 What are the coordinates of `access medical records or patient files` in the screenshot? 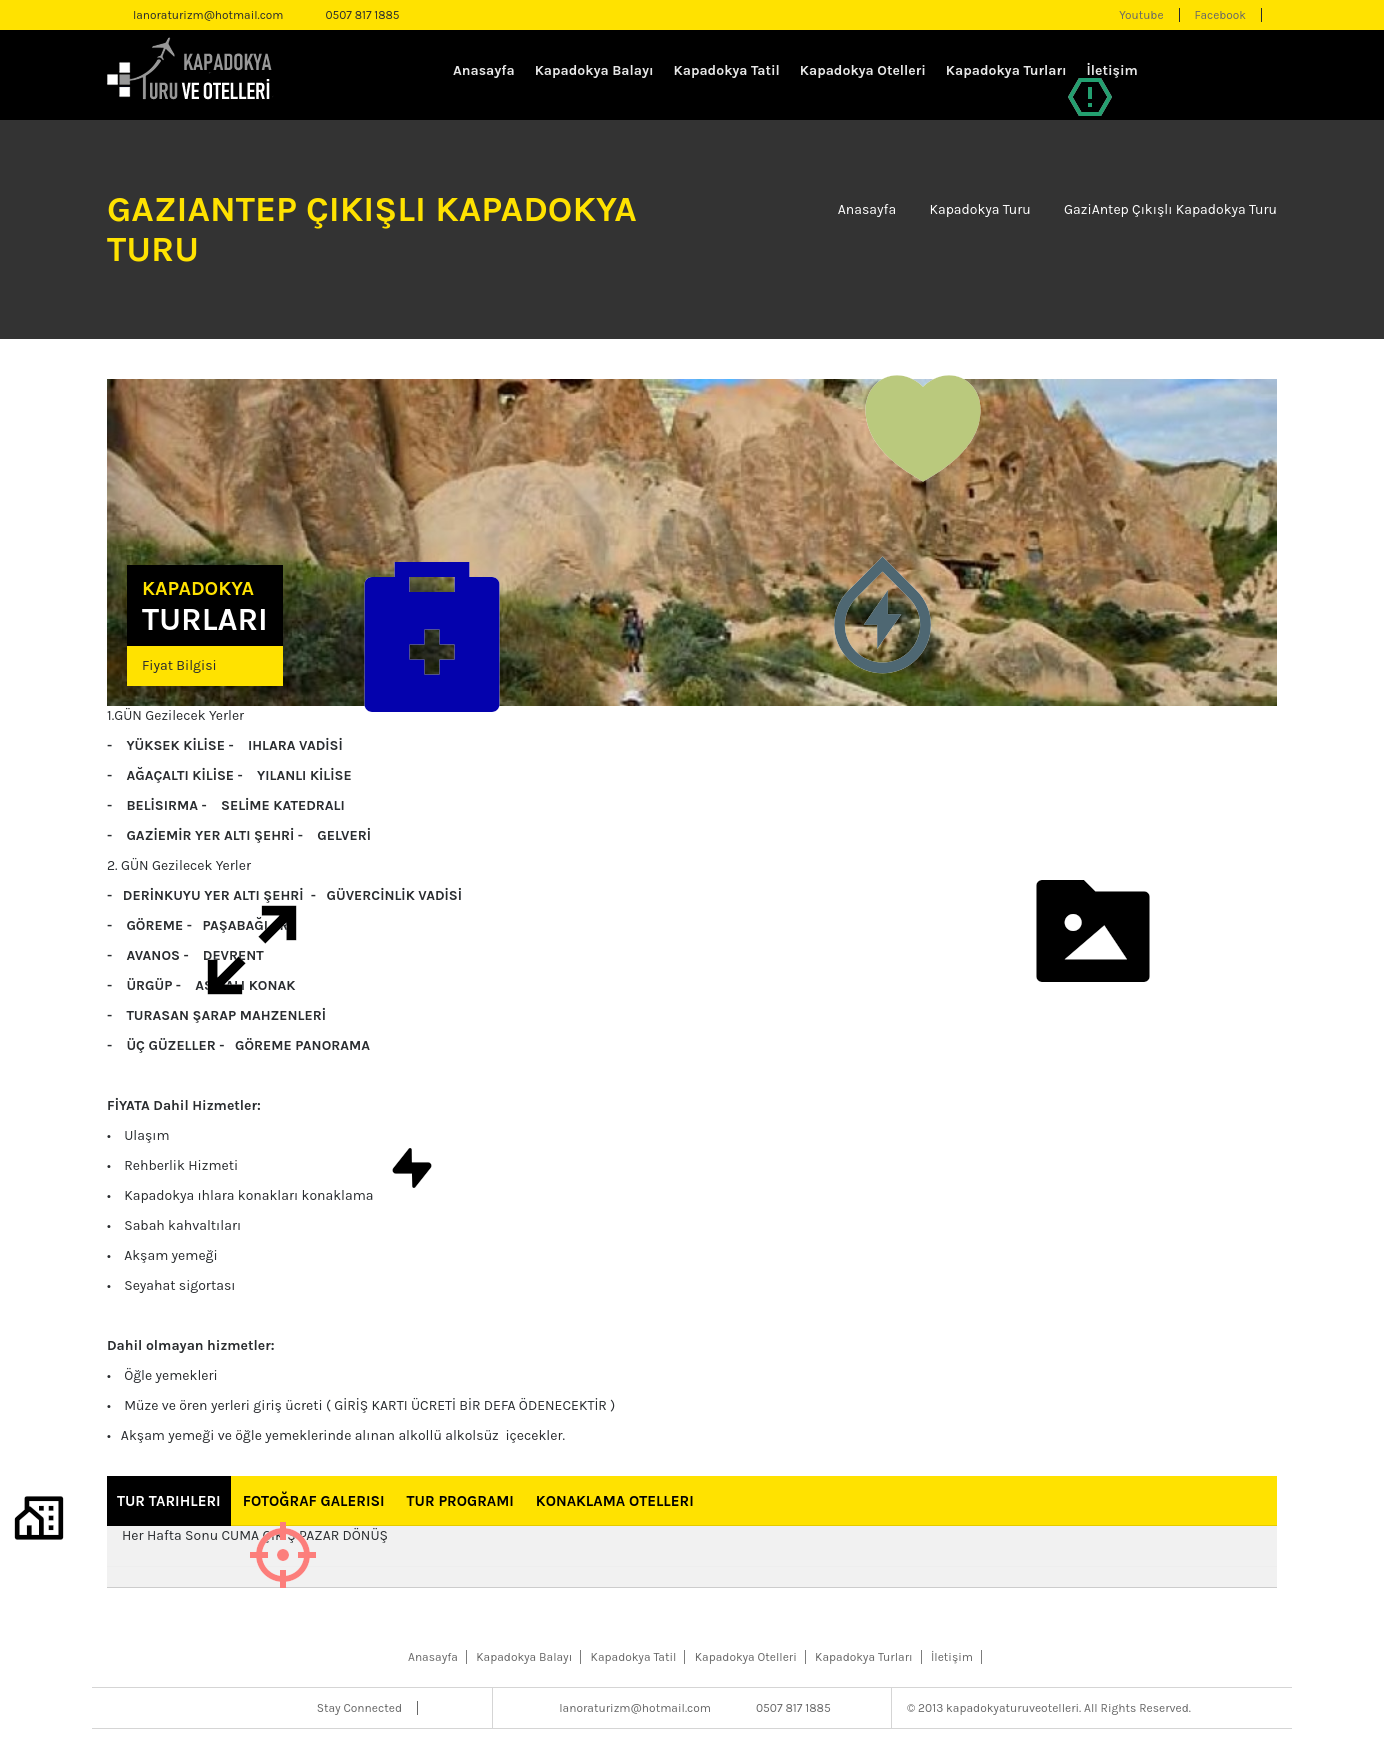 It's located at (432, 637).